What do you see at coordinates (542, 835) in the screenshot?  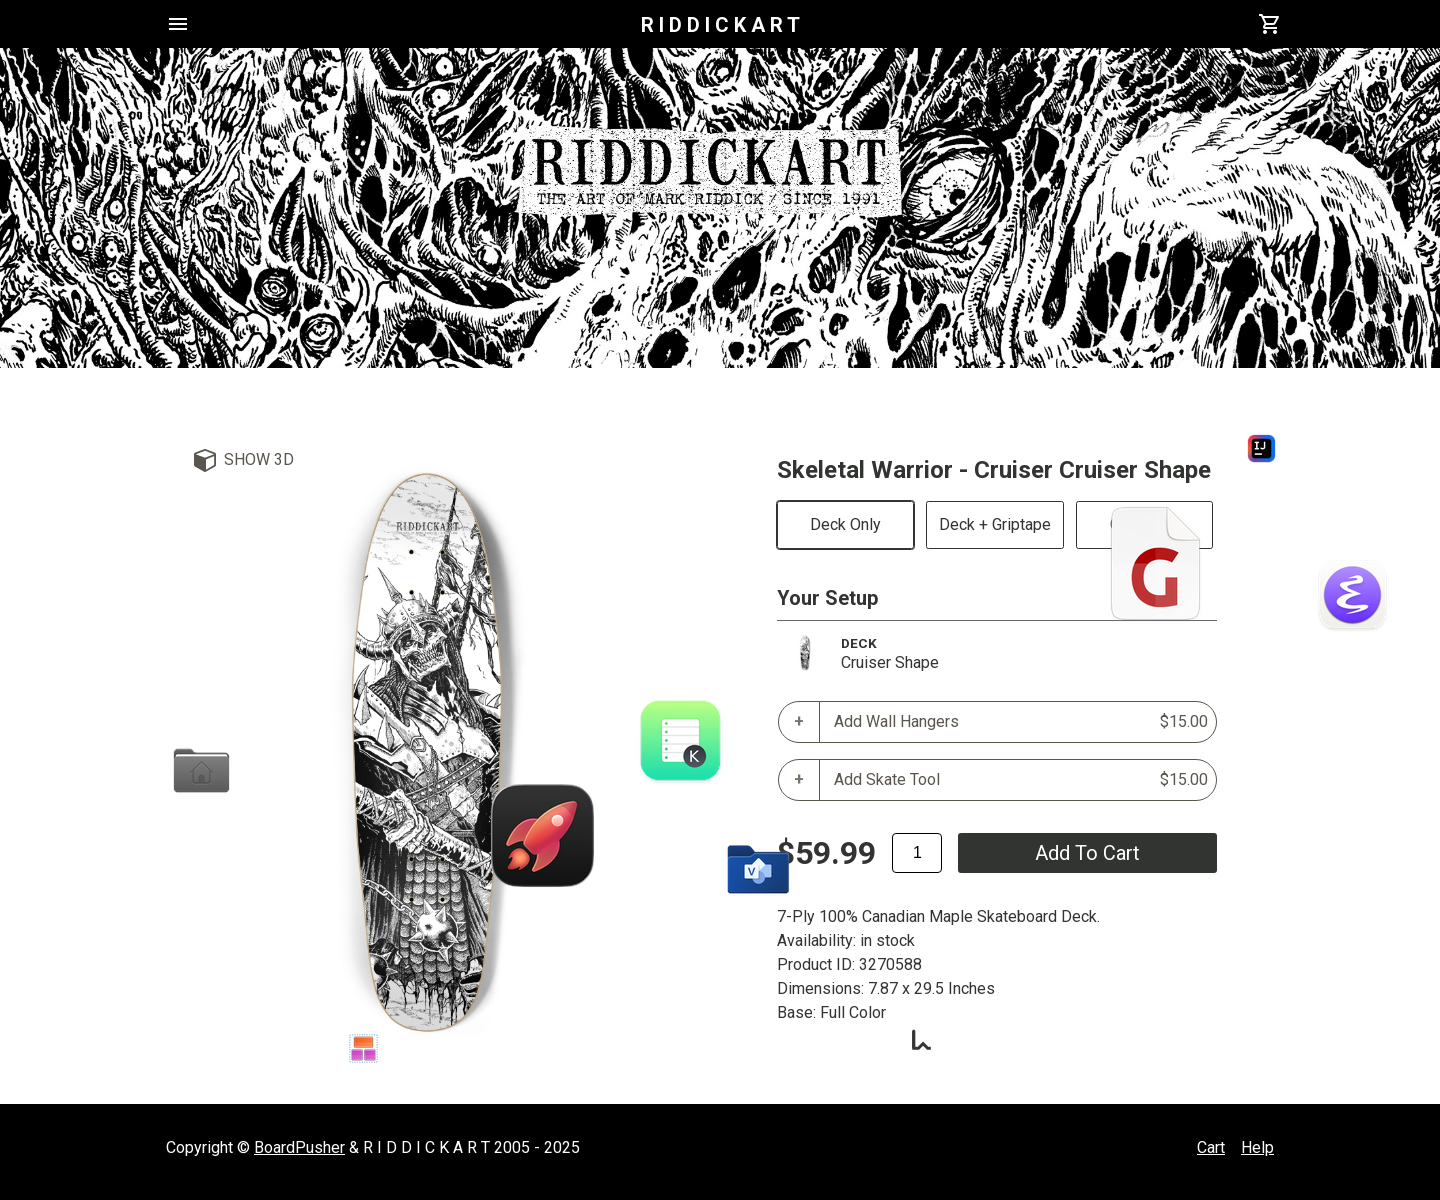 I see `open the games app or library` at bounding box center [542, 835].